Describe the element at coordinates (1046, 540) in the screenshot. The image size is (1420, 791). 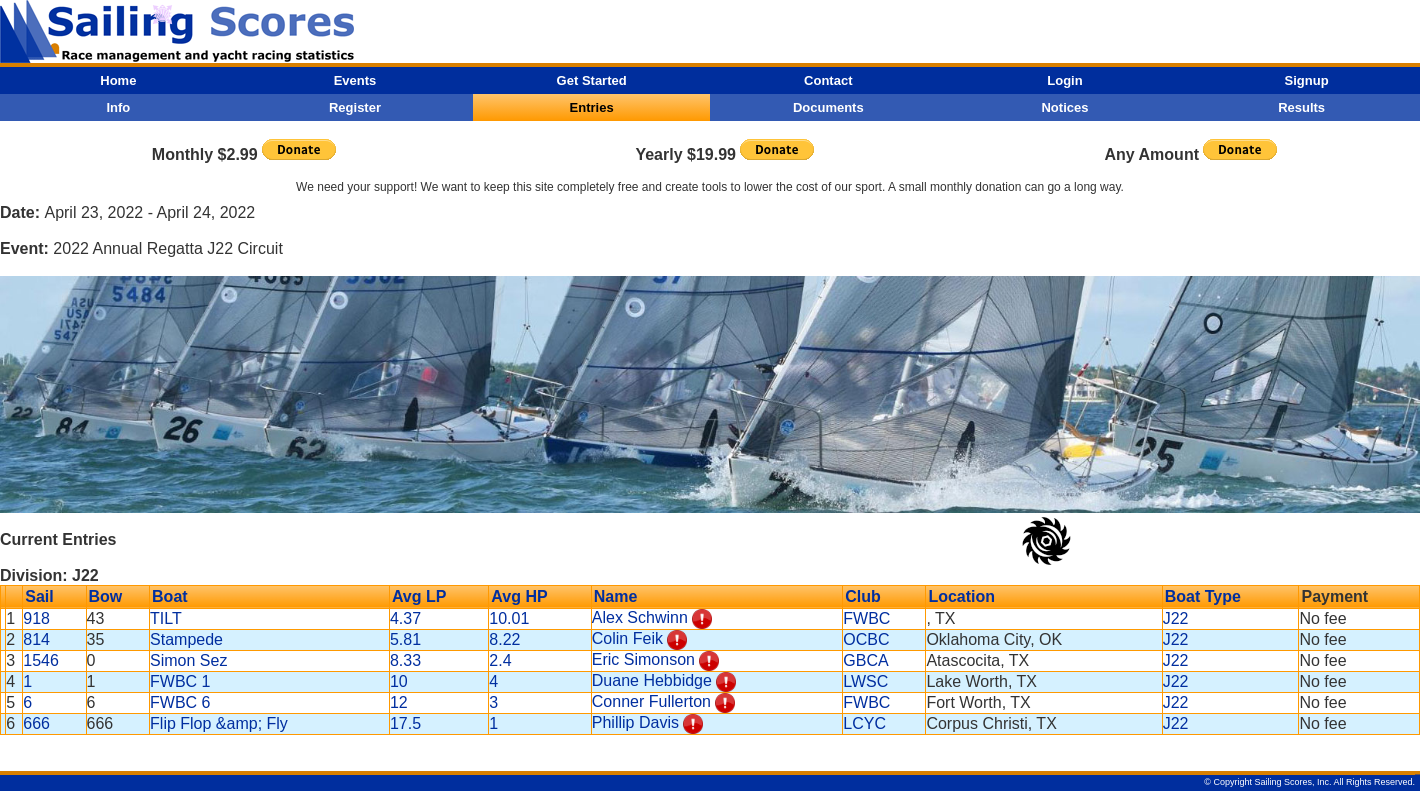
I see `indicates a sawblade or cutting tool in a game interface` at that location.